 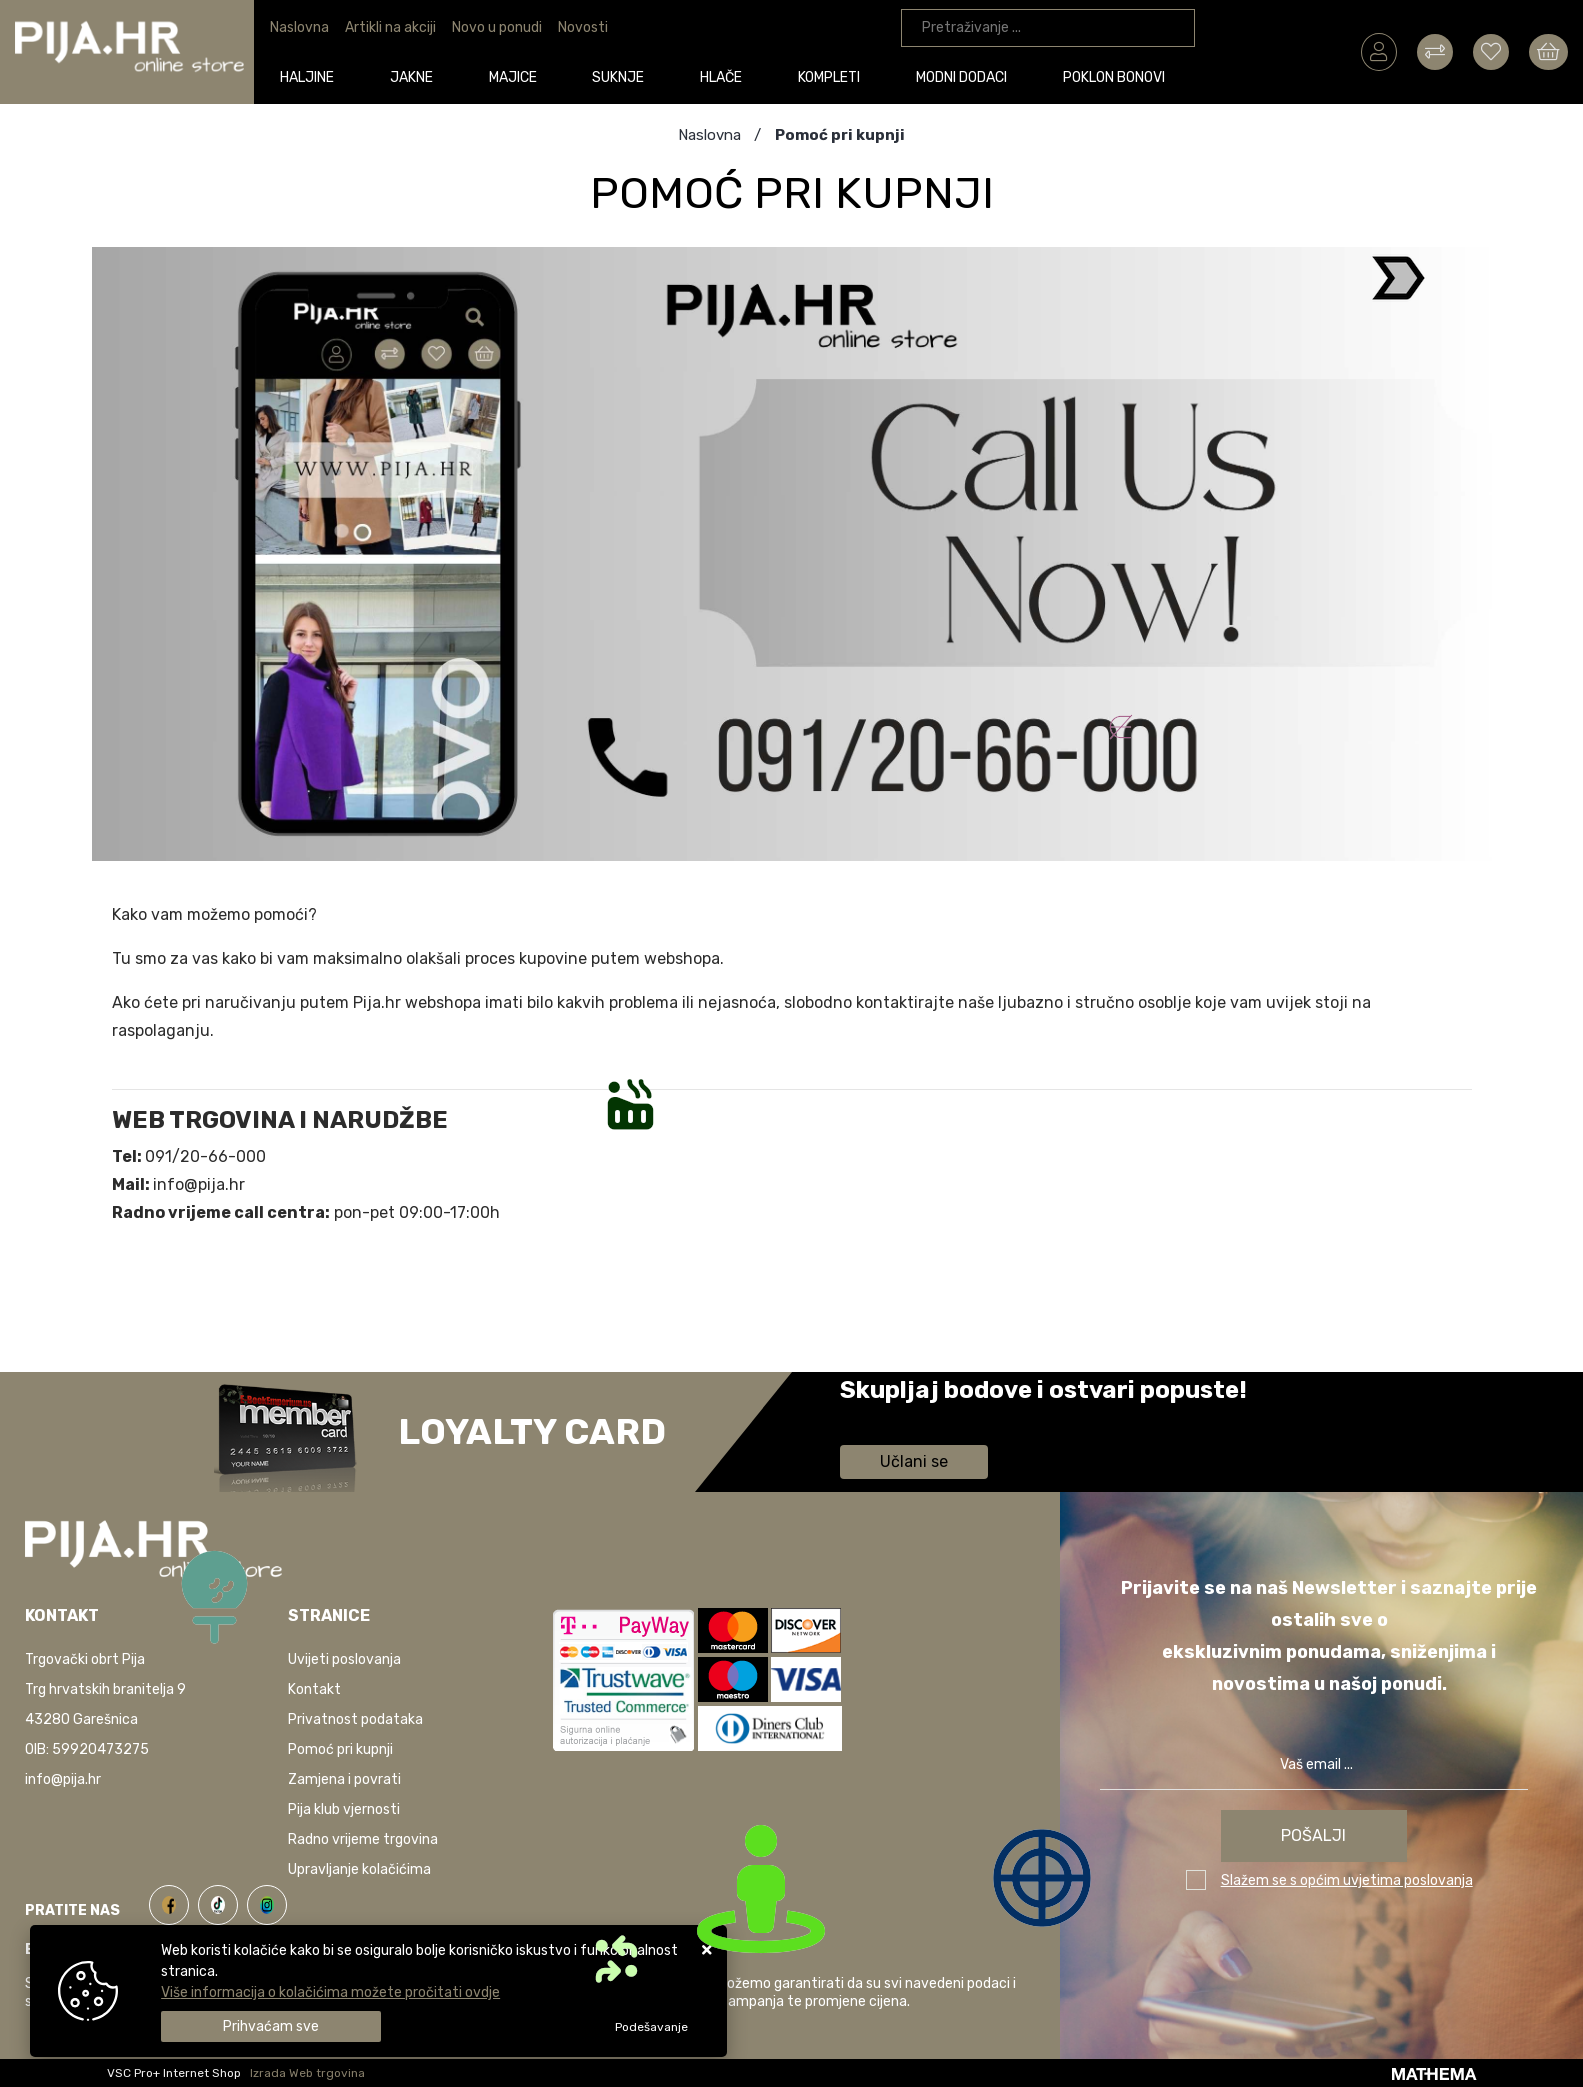 What do you see at coordinates (1397, 278) in the screenshot?
I see `mark as important or priority` at bounding box center [1397, 278].